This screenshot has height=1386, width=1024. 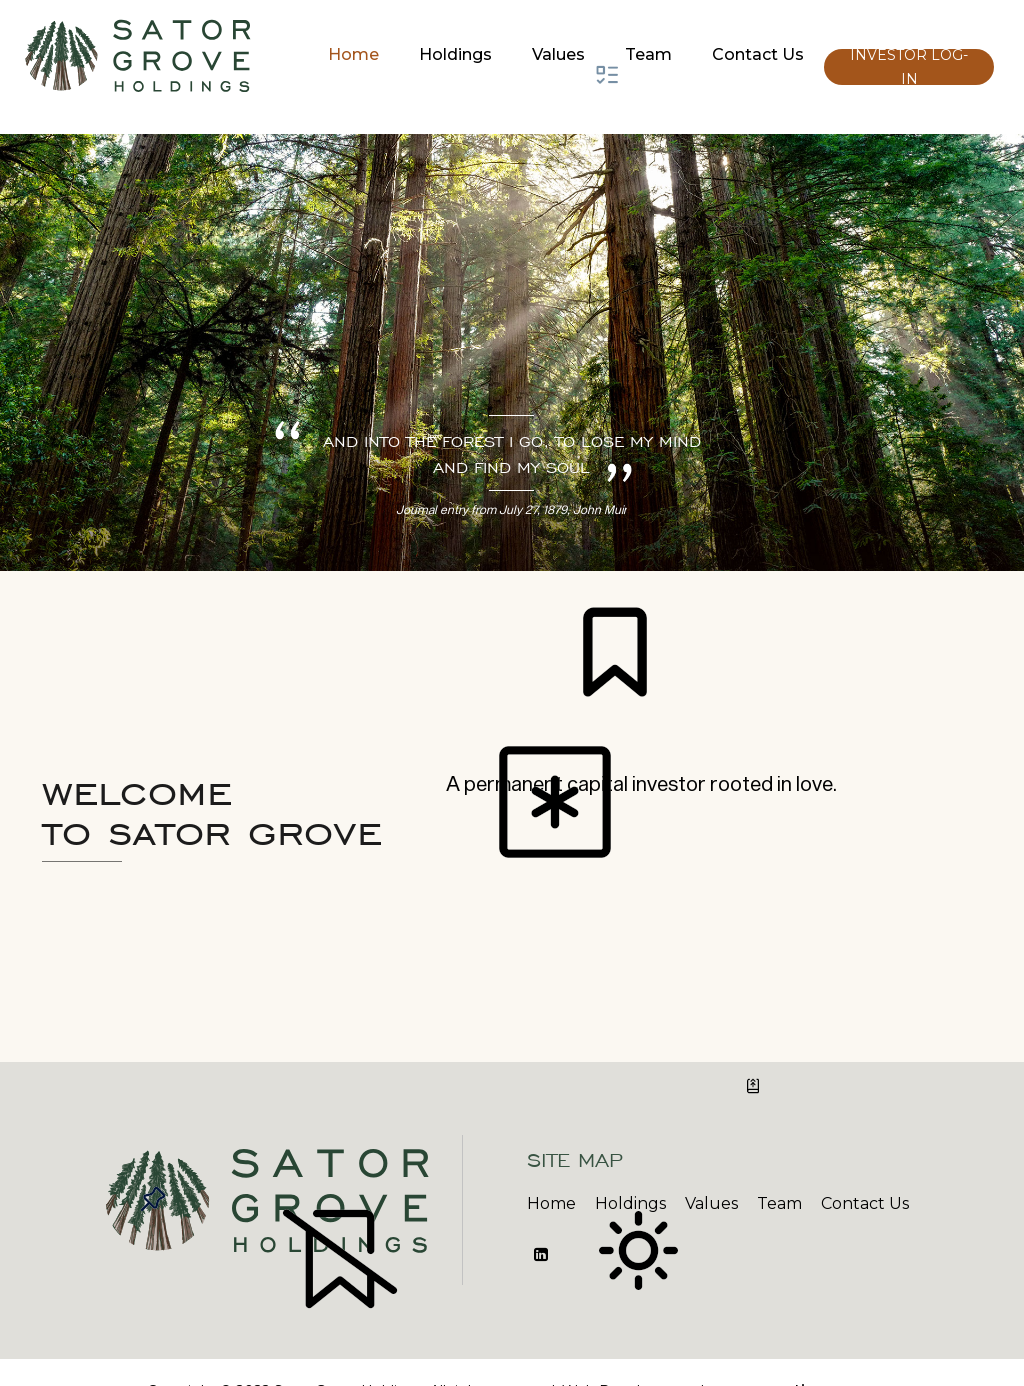 What do you see at coordinates (606, 74) in the screenshot?
I see `view task list or checklist` at bounding box center [606, 74].